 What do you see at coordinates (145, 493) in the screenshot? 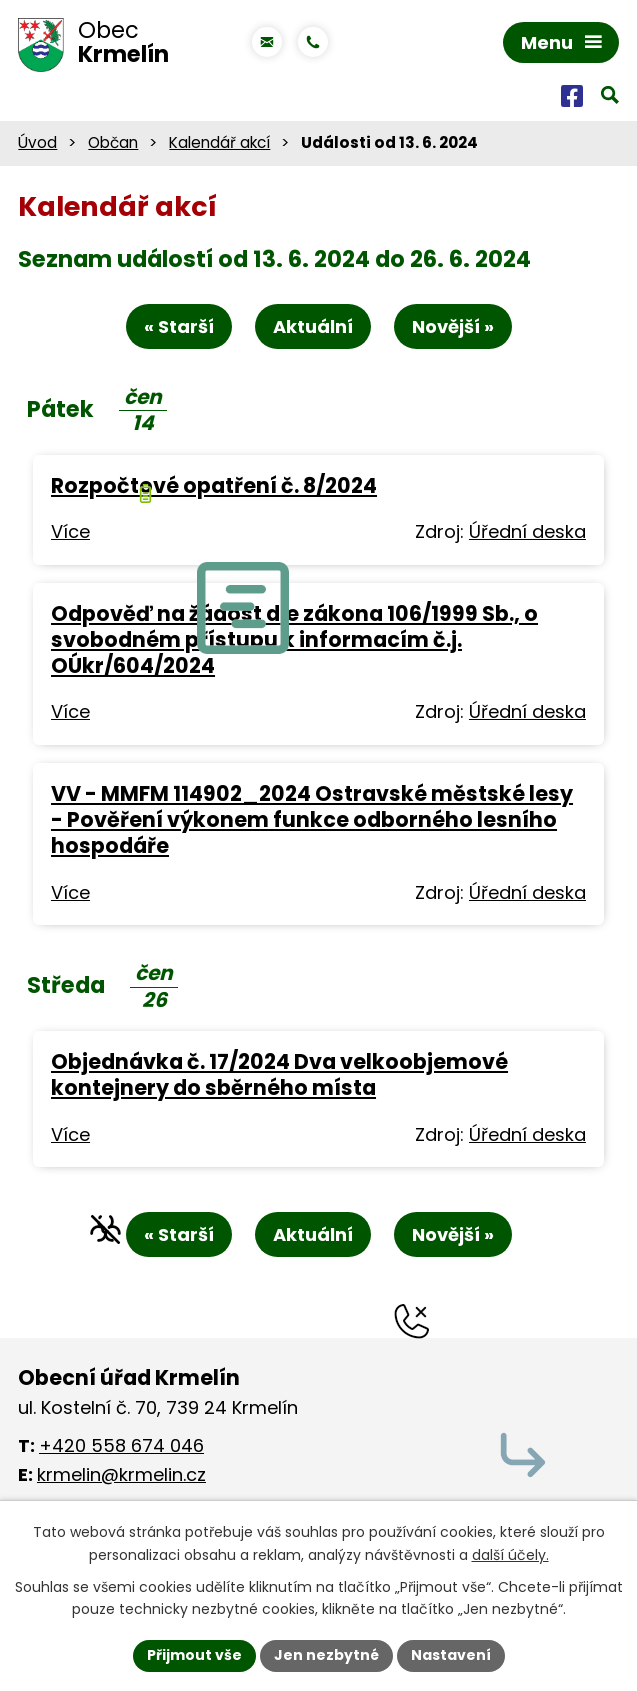
I see `indicates high battery level` at bounding box center [145, 493].